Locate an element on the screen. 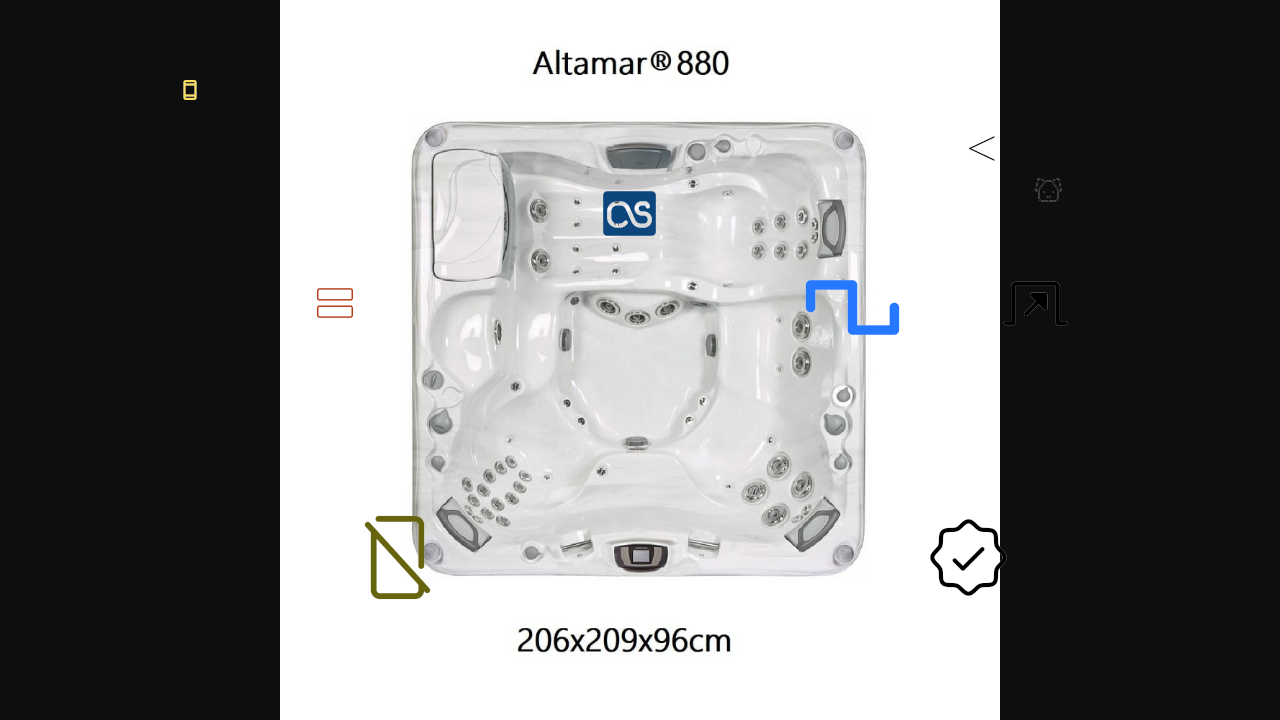 This screenshot has height=720, width=1280. switch to mobile view is located at coordinates (190, 90).